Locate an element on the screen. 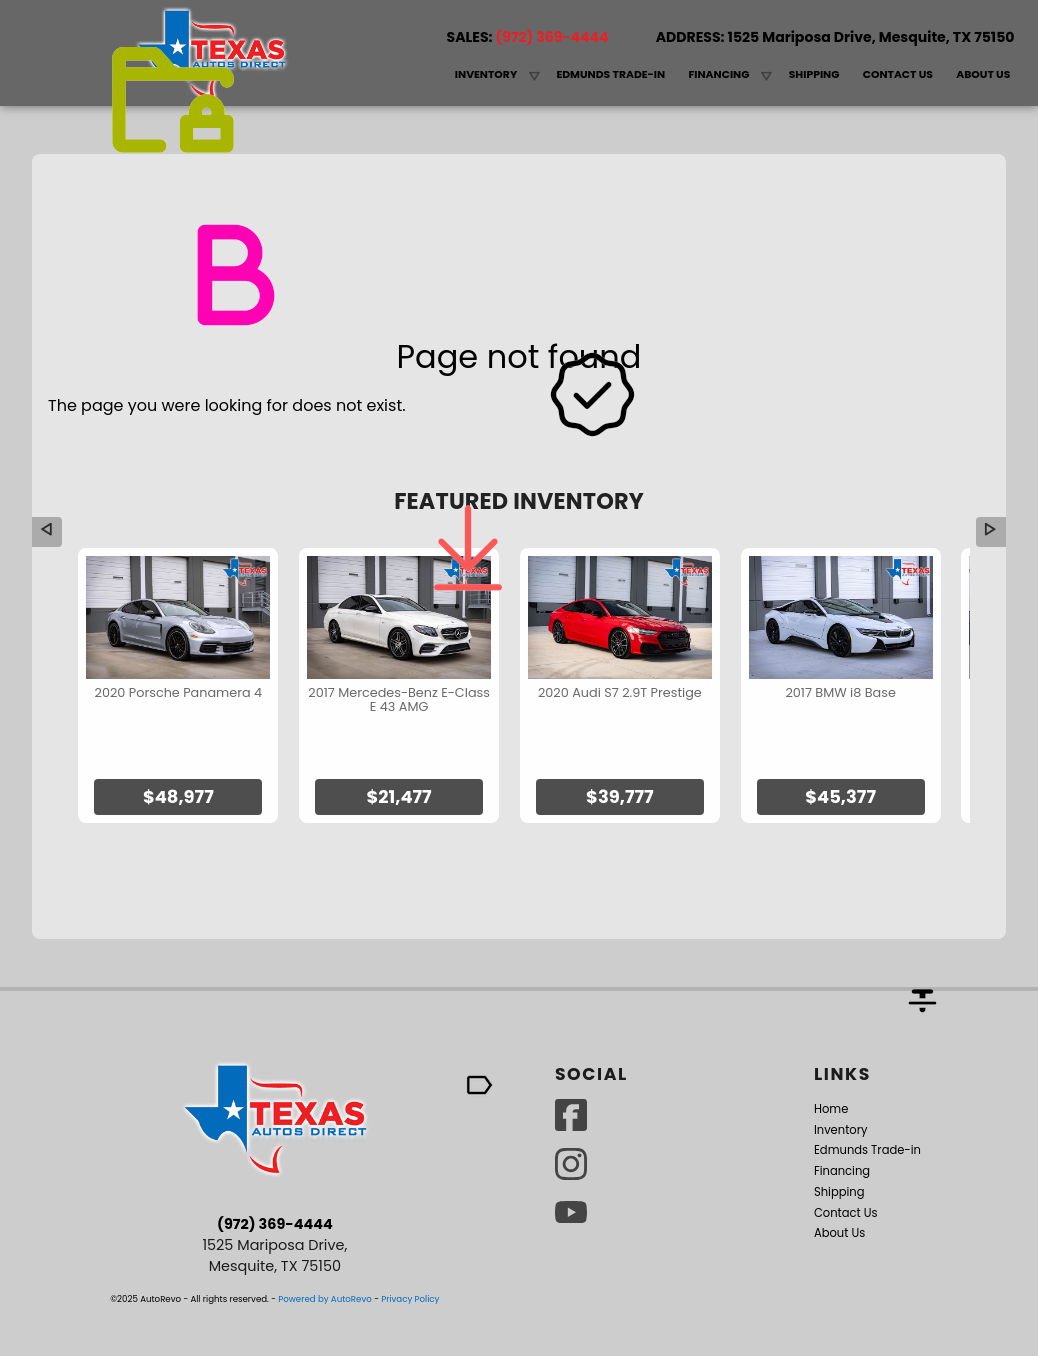  add a label or tag to an item is located at coordinates (479, 1085).